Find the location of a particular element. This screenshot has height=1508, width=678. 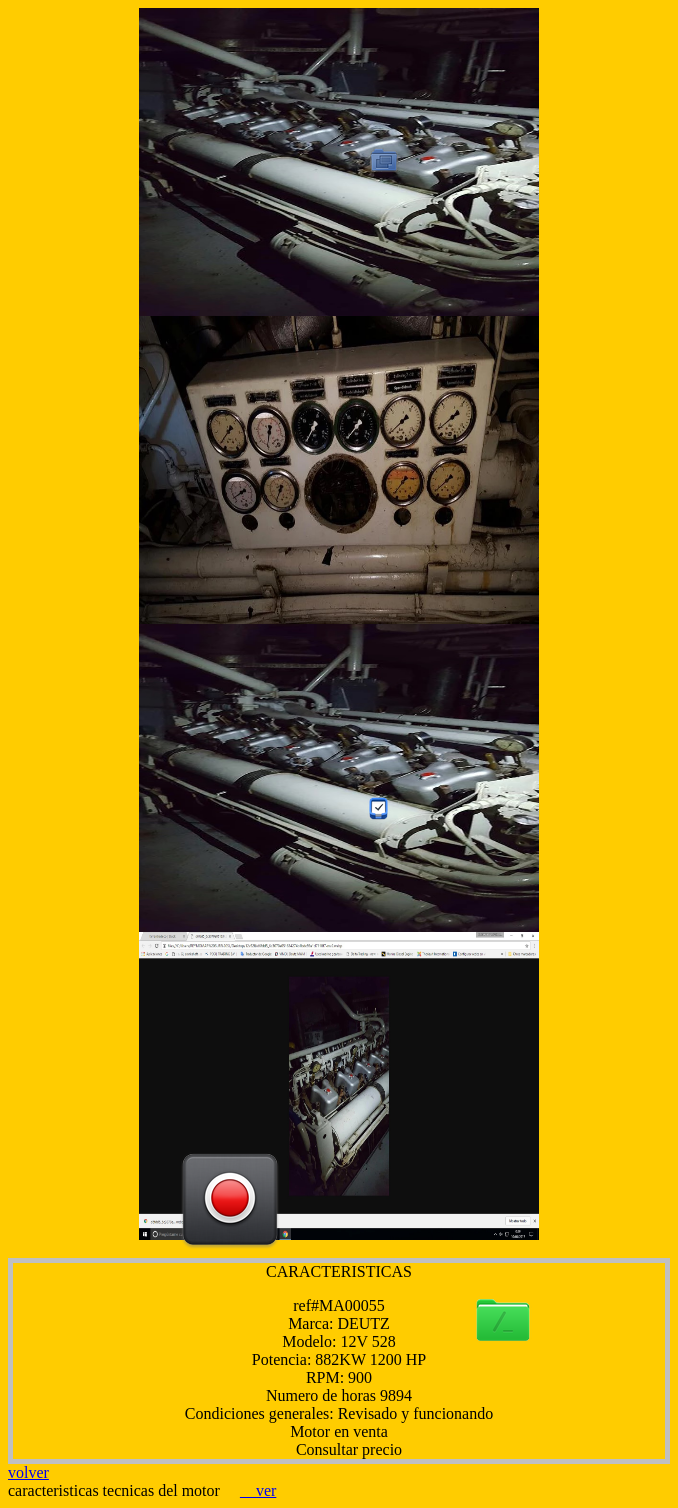

access media library content folder is located at coordinates (384, 160).